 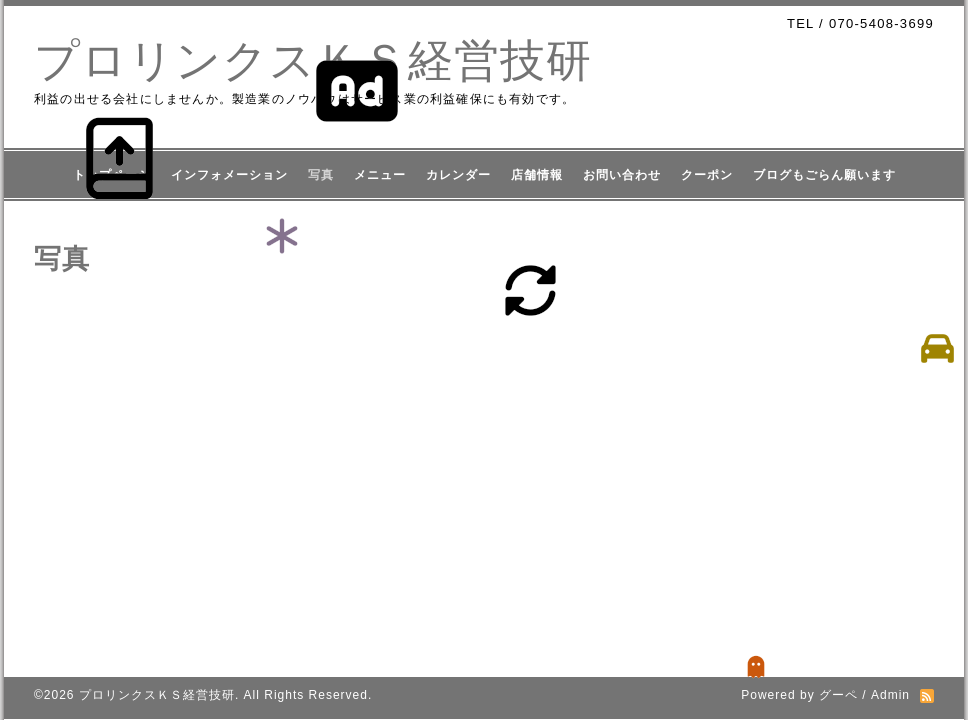 I want to click on refresh or reload content, so click(x=530, y=290).